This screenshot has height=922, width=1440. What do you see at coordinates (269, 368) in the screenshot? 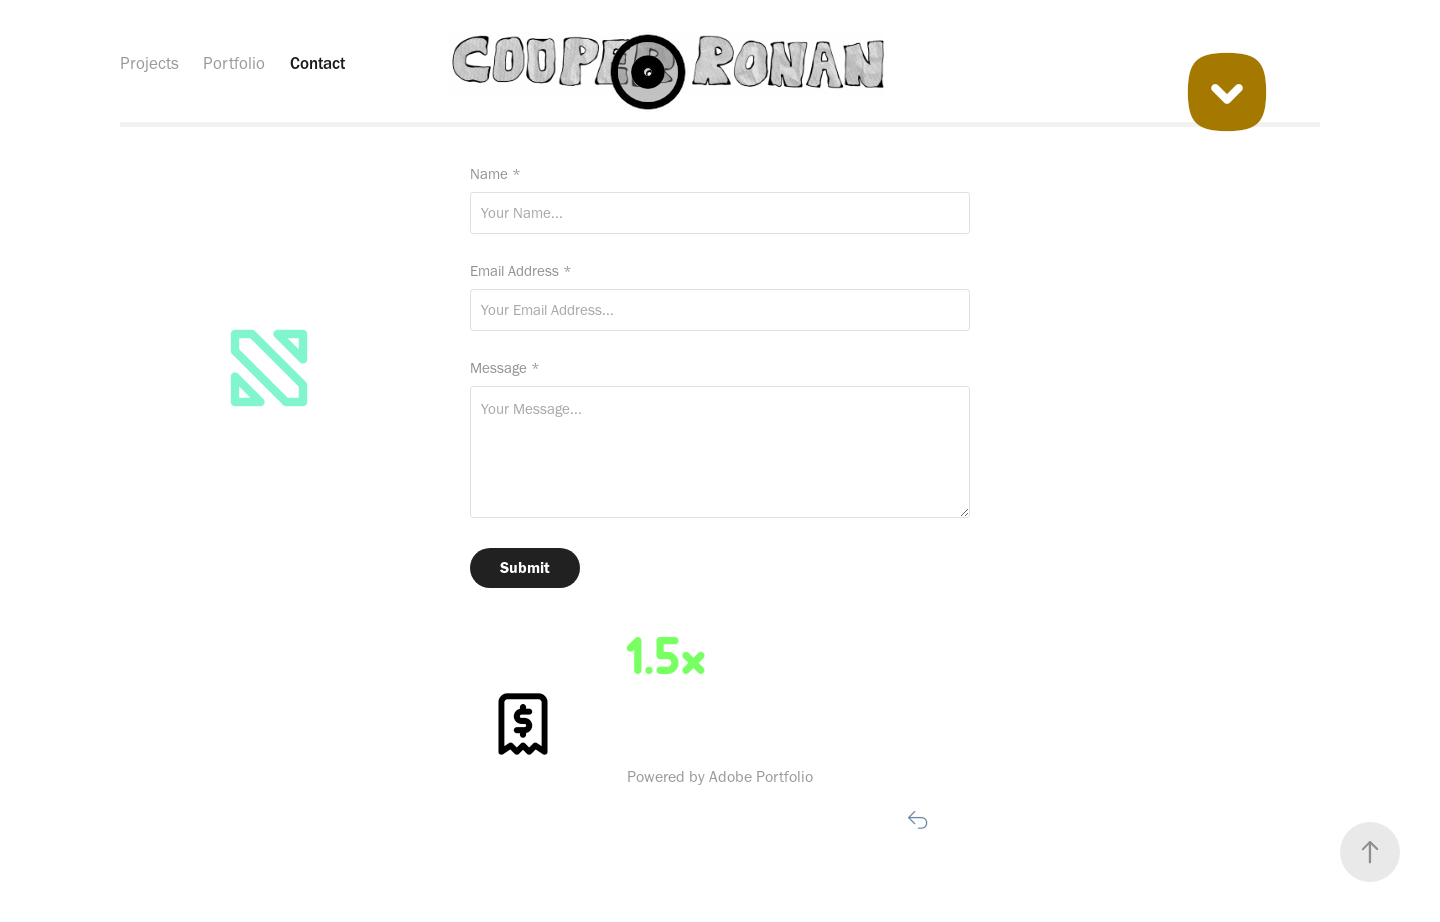
I see `open apple news app` at bounding box center [269, 368].